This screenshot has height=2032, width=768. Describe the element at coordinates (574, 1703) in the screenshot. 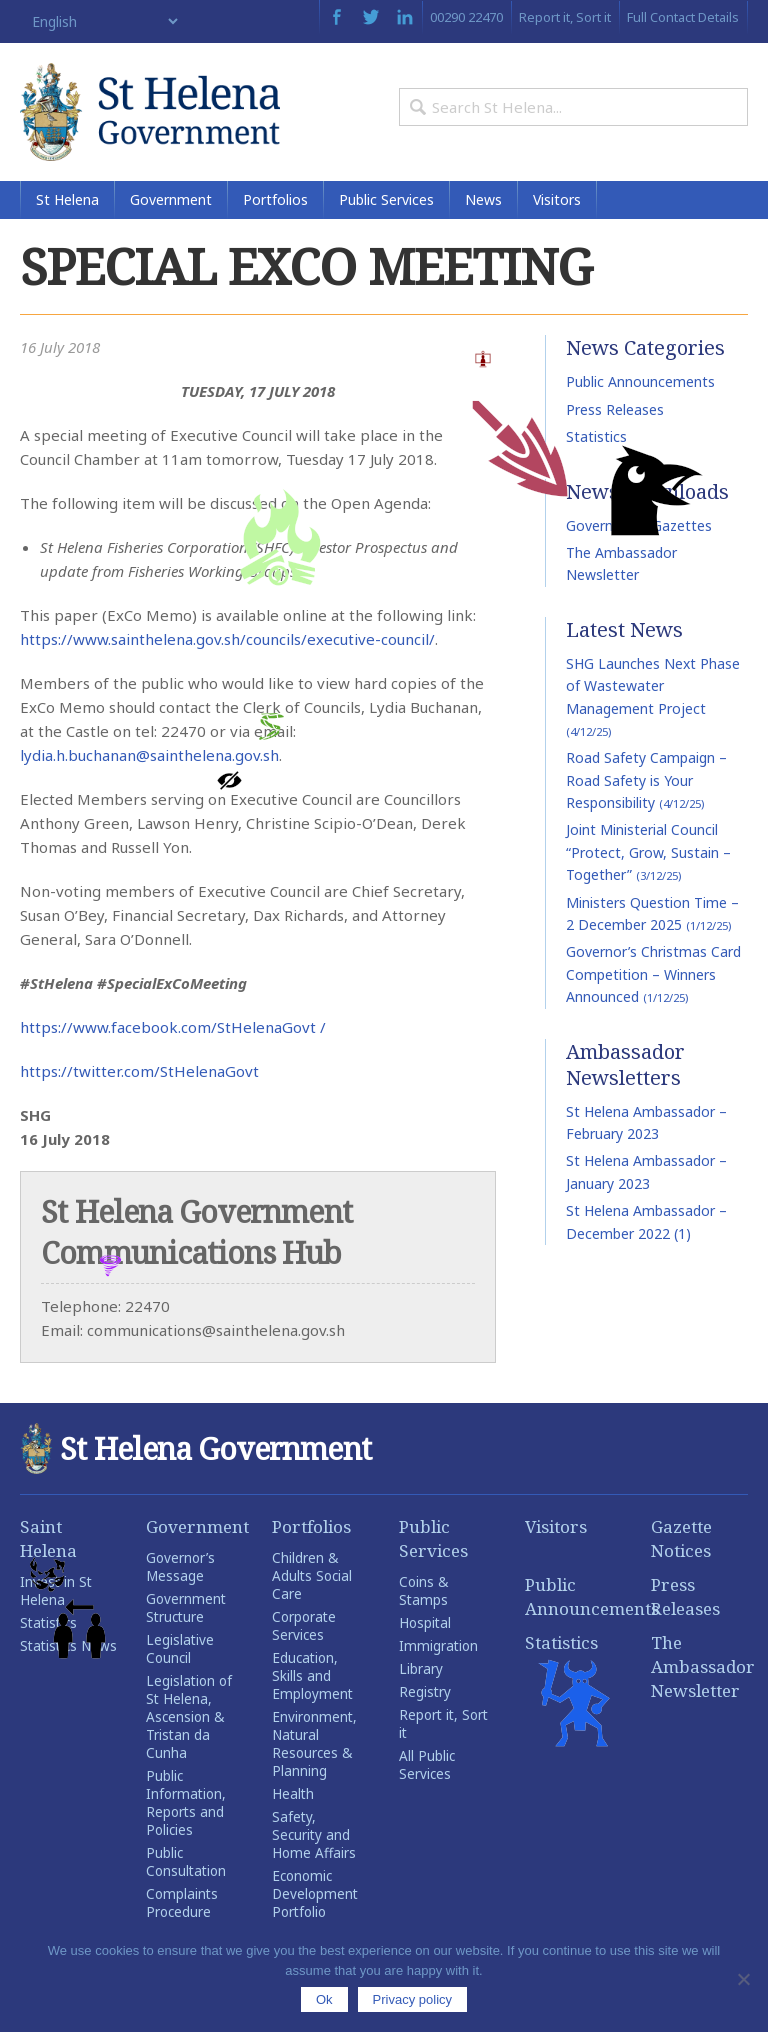

I see `select evil minion character or enemy type` at that location.